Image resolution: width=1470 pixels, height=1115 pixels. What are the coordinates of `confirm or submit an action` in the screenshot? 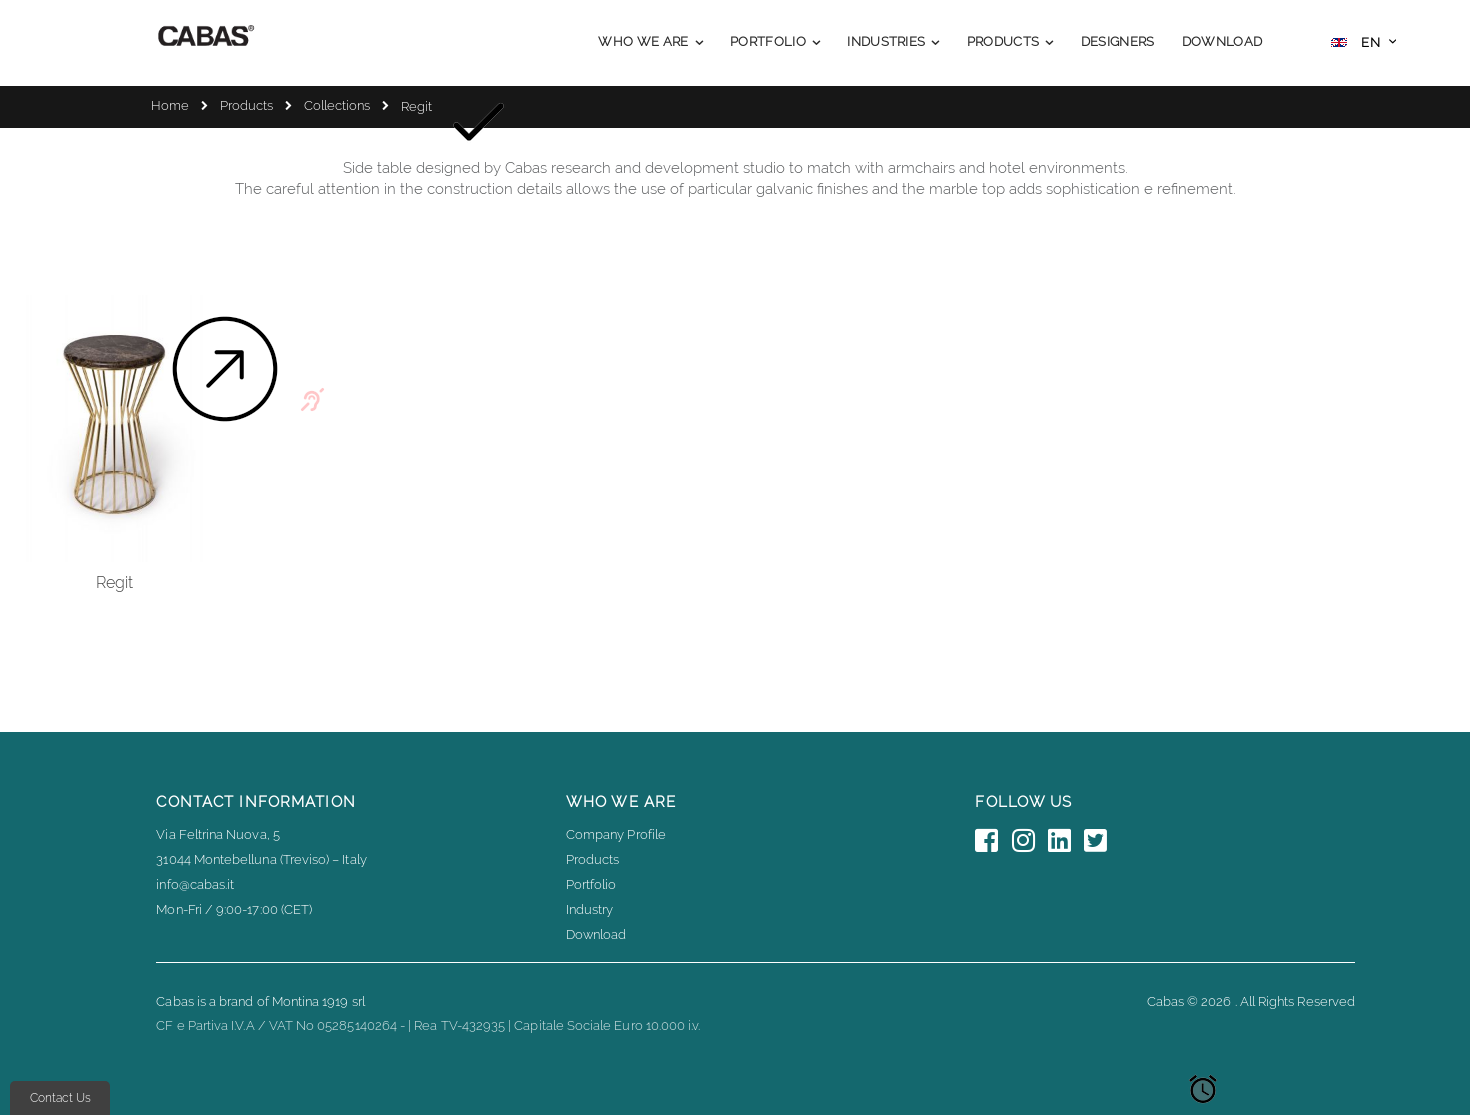 It's located at (478, 121).